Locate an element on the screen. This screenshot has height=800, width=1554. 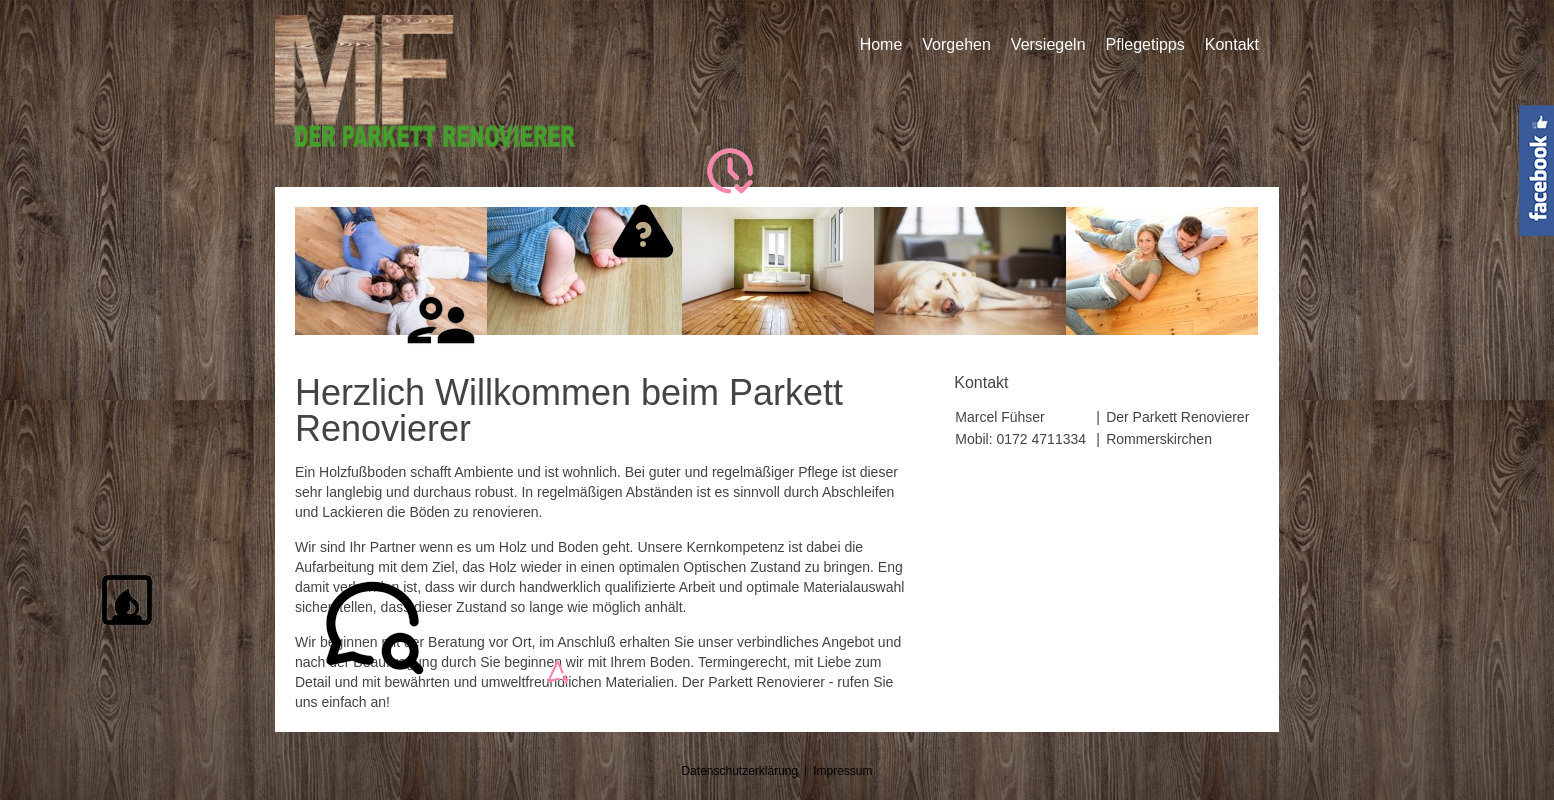
task or event completed on time is located at coordinates (730, 171).